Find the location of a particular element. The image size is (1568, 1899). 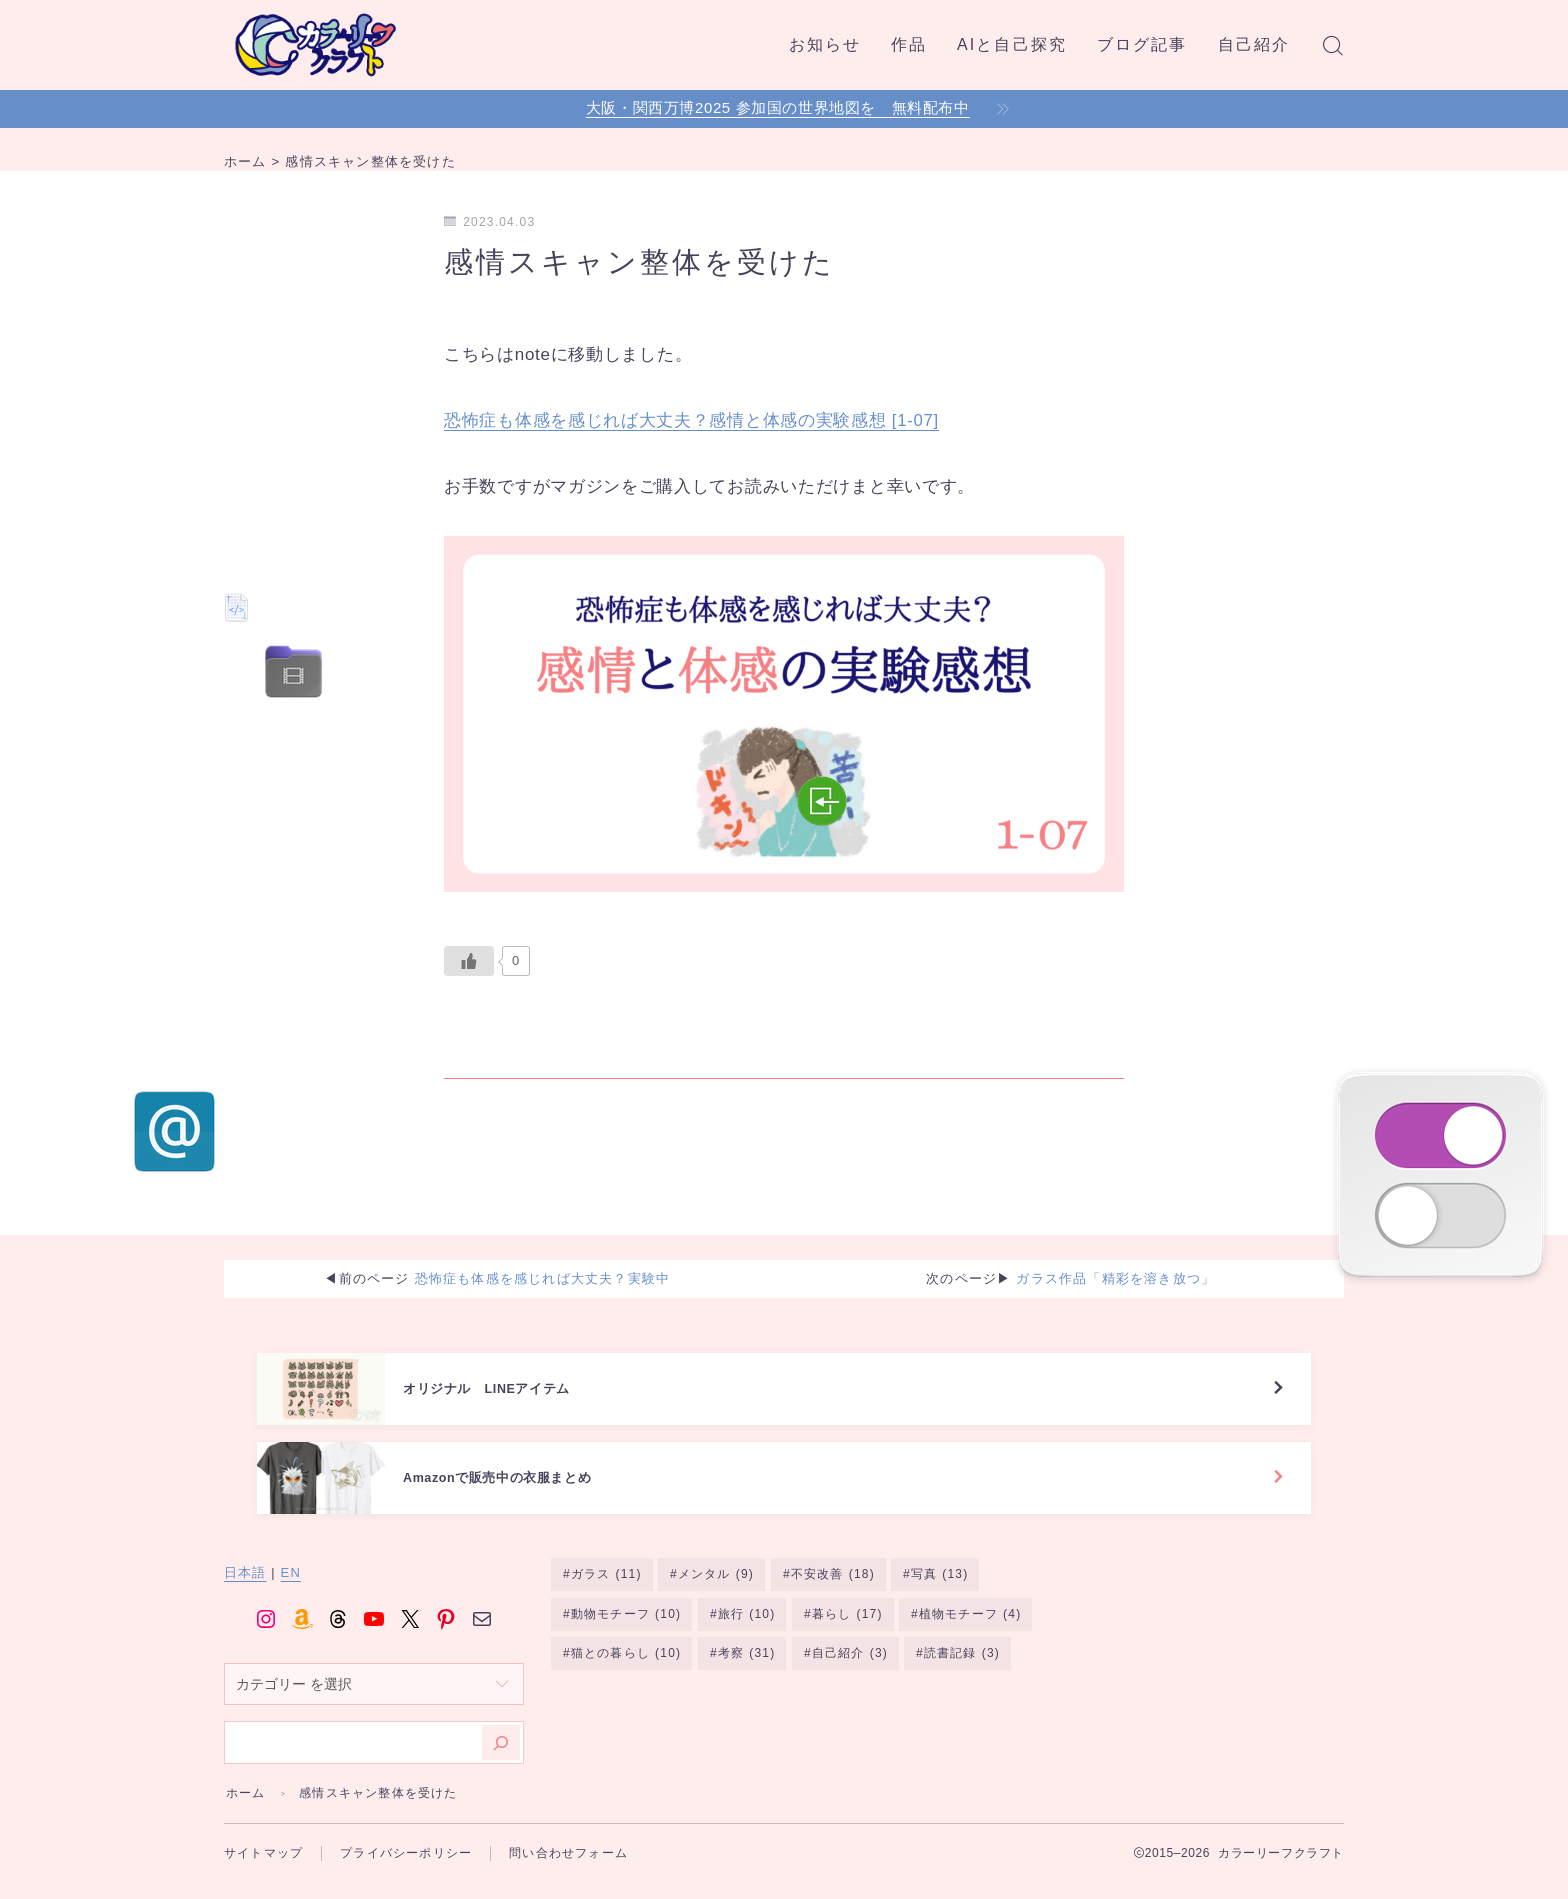

twig template file type indicator is located at coordinates (236, 607).